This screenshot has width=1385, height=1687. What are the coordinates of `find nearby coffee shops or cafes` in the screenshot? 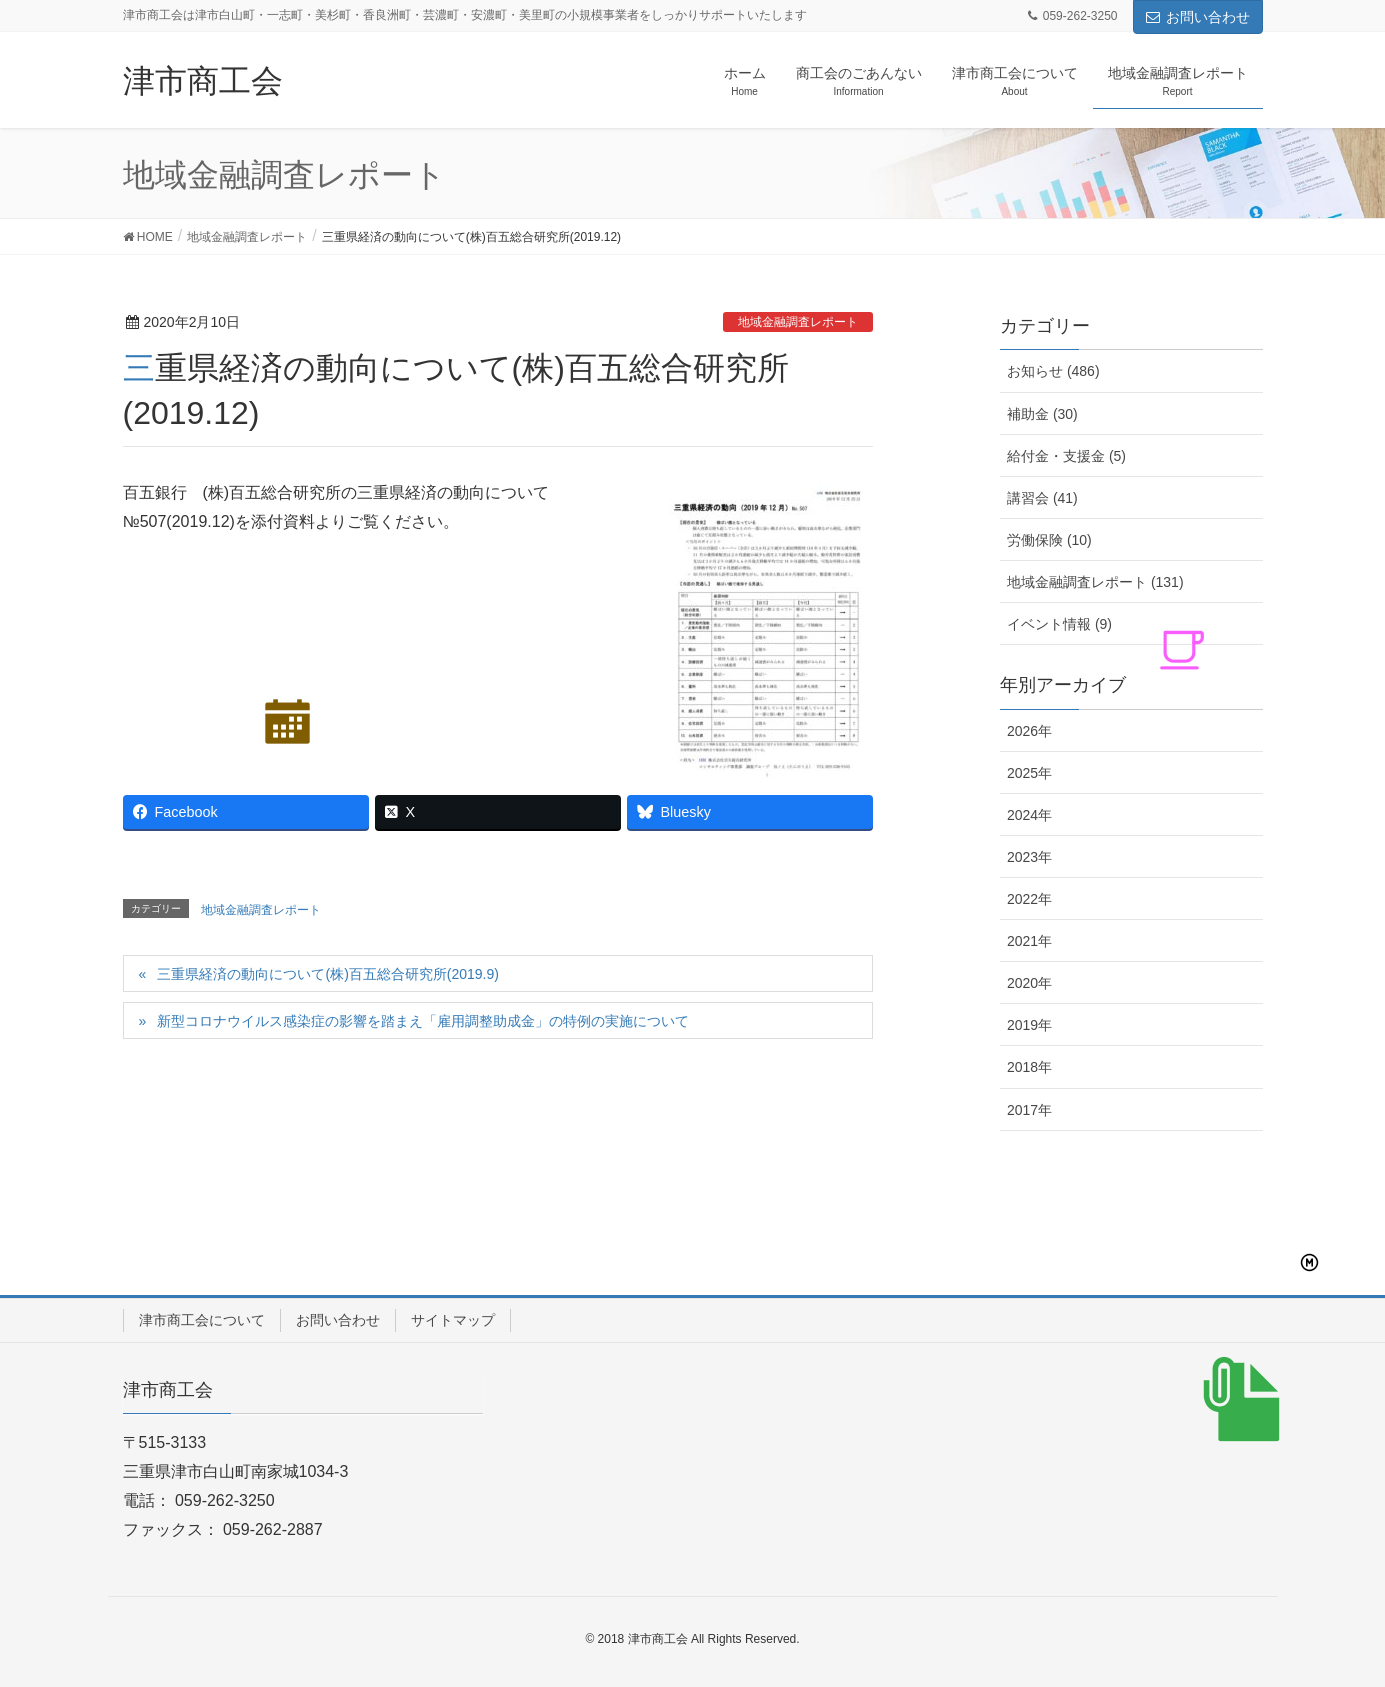 It's located at (1182, 651).